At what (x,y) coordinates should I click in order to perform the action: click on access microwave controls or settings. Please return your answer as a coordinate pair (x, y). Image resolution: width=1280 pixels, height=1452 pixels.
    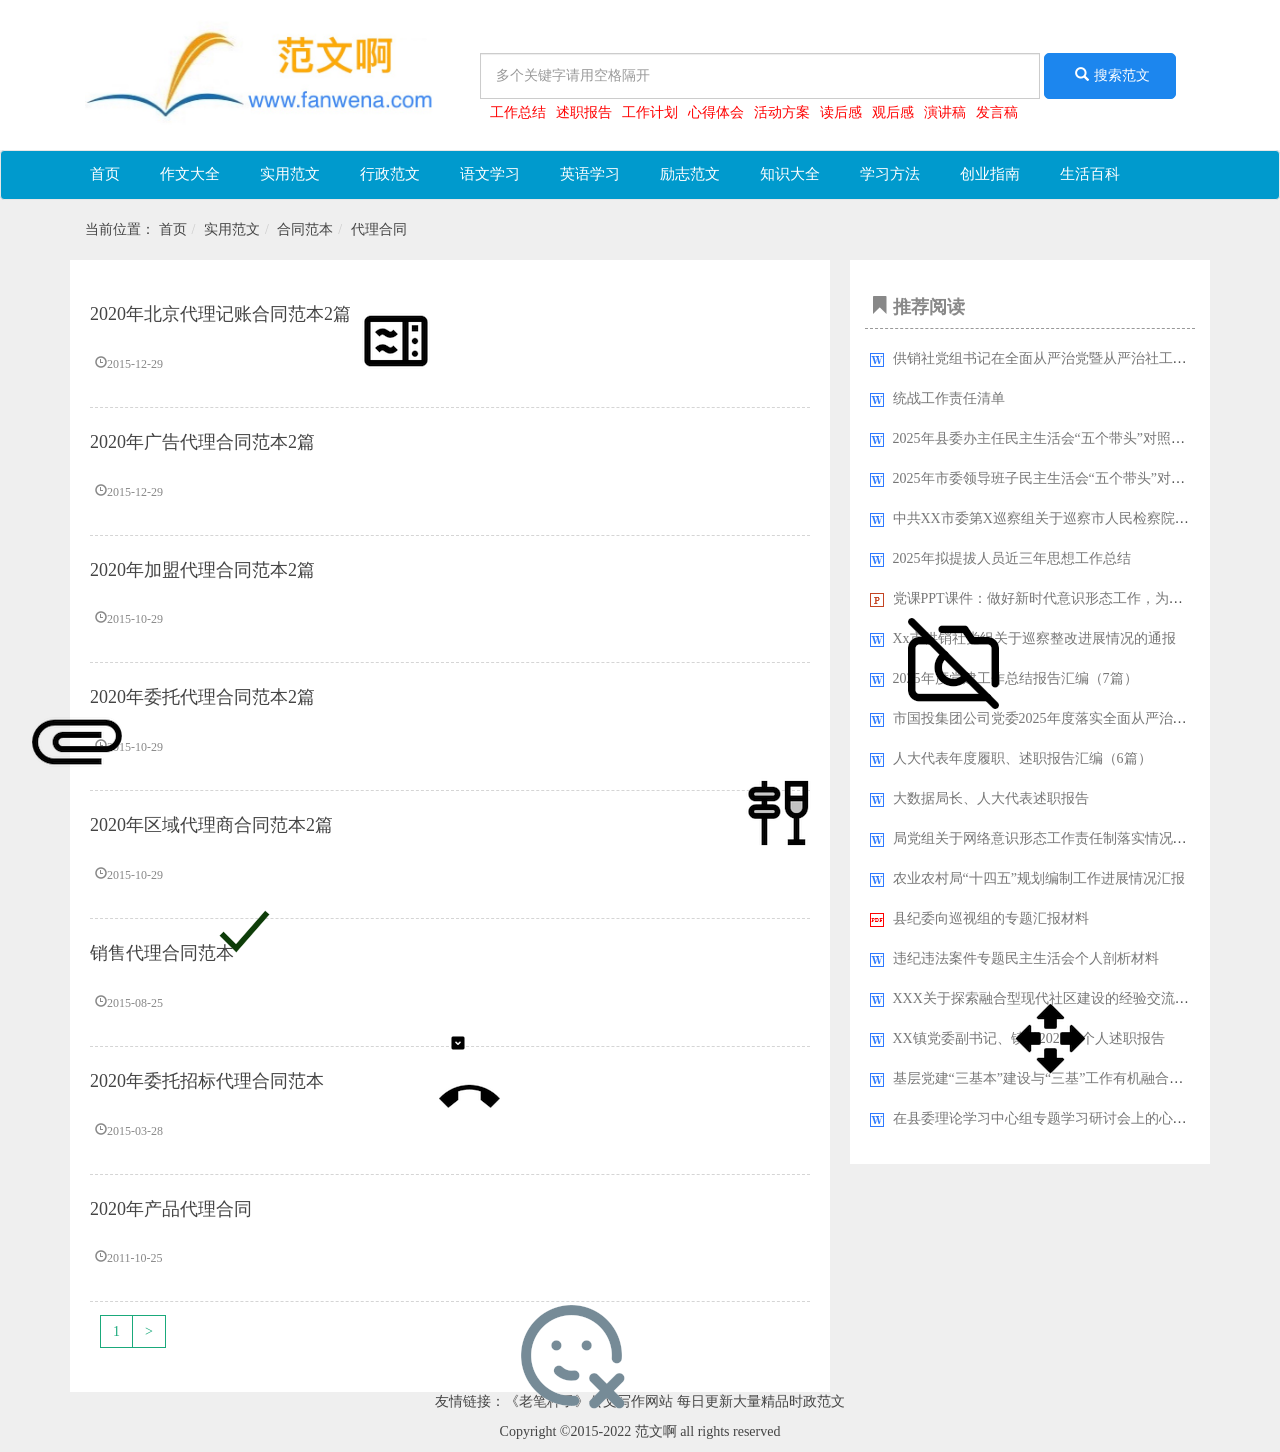
    Looking at the image, I should click on (396, 341).